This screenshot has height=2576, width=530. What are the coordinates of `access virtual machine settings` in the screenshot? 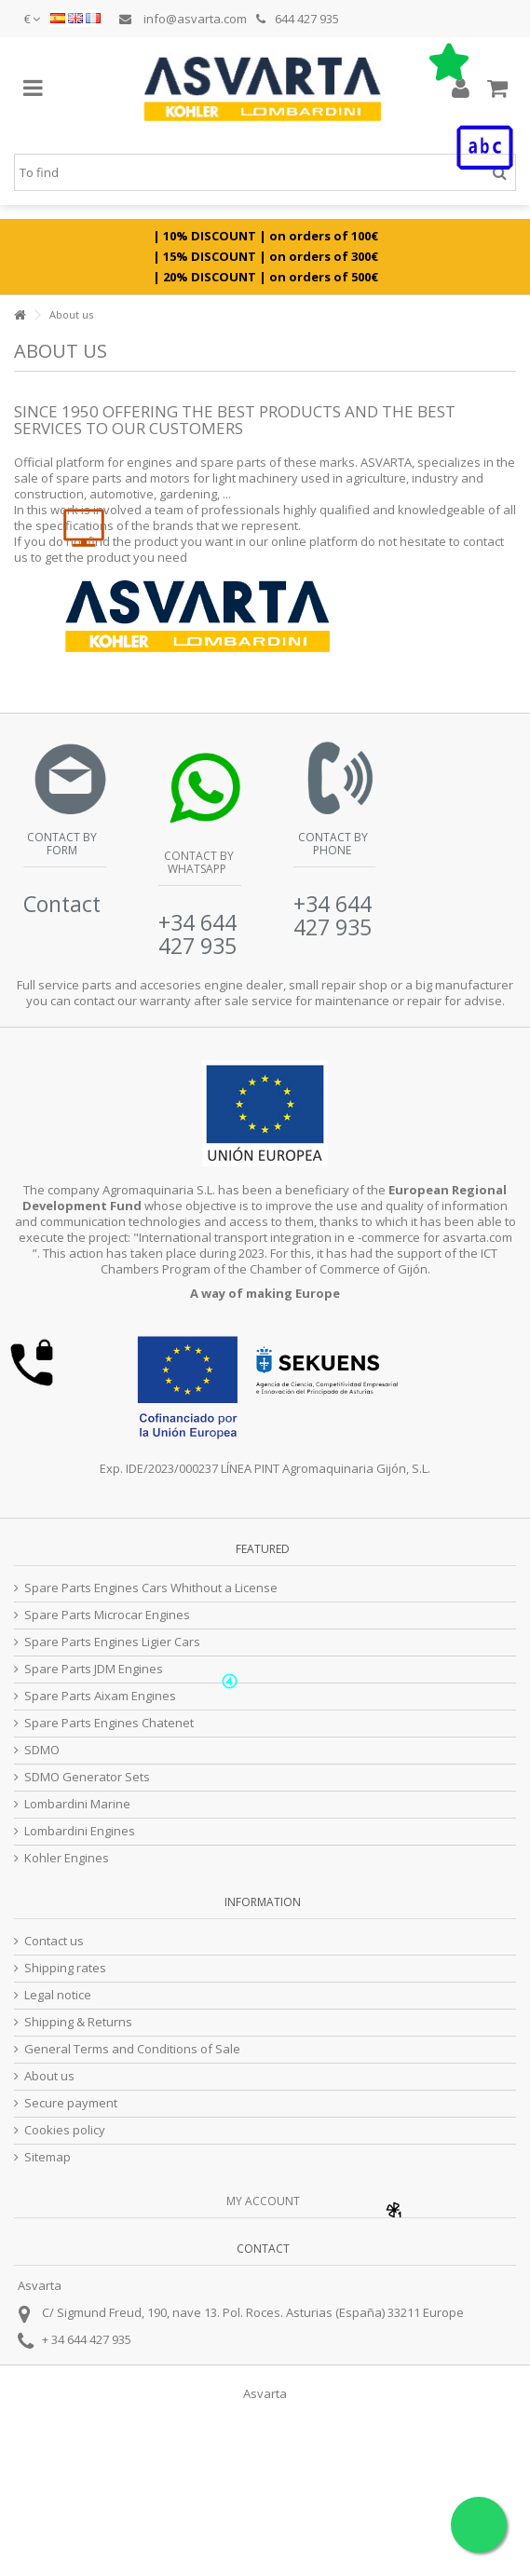 It's located at (84, 526).